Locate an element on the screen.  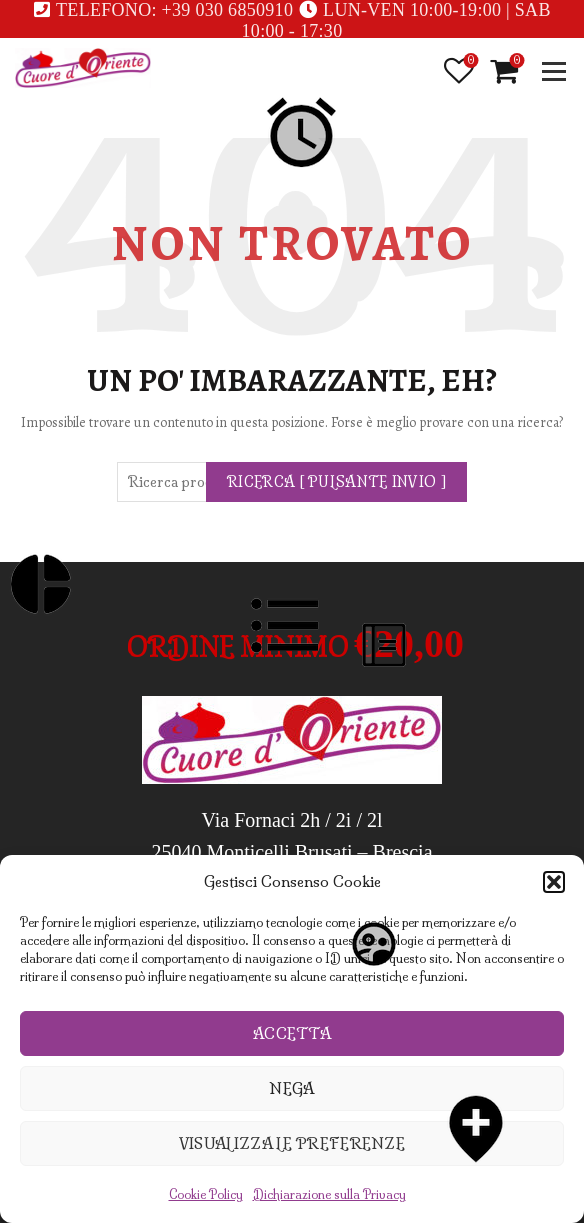
open your notebook or notes is located at coordinates (384, 645).